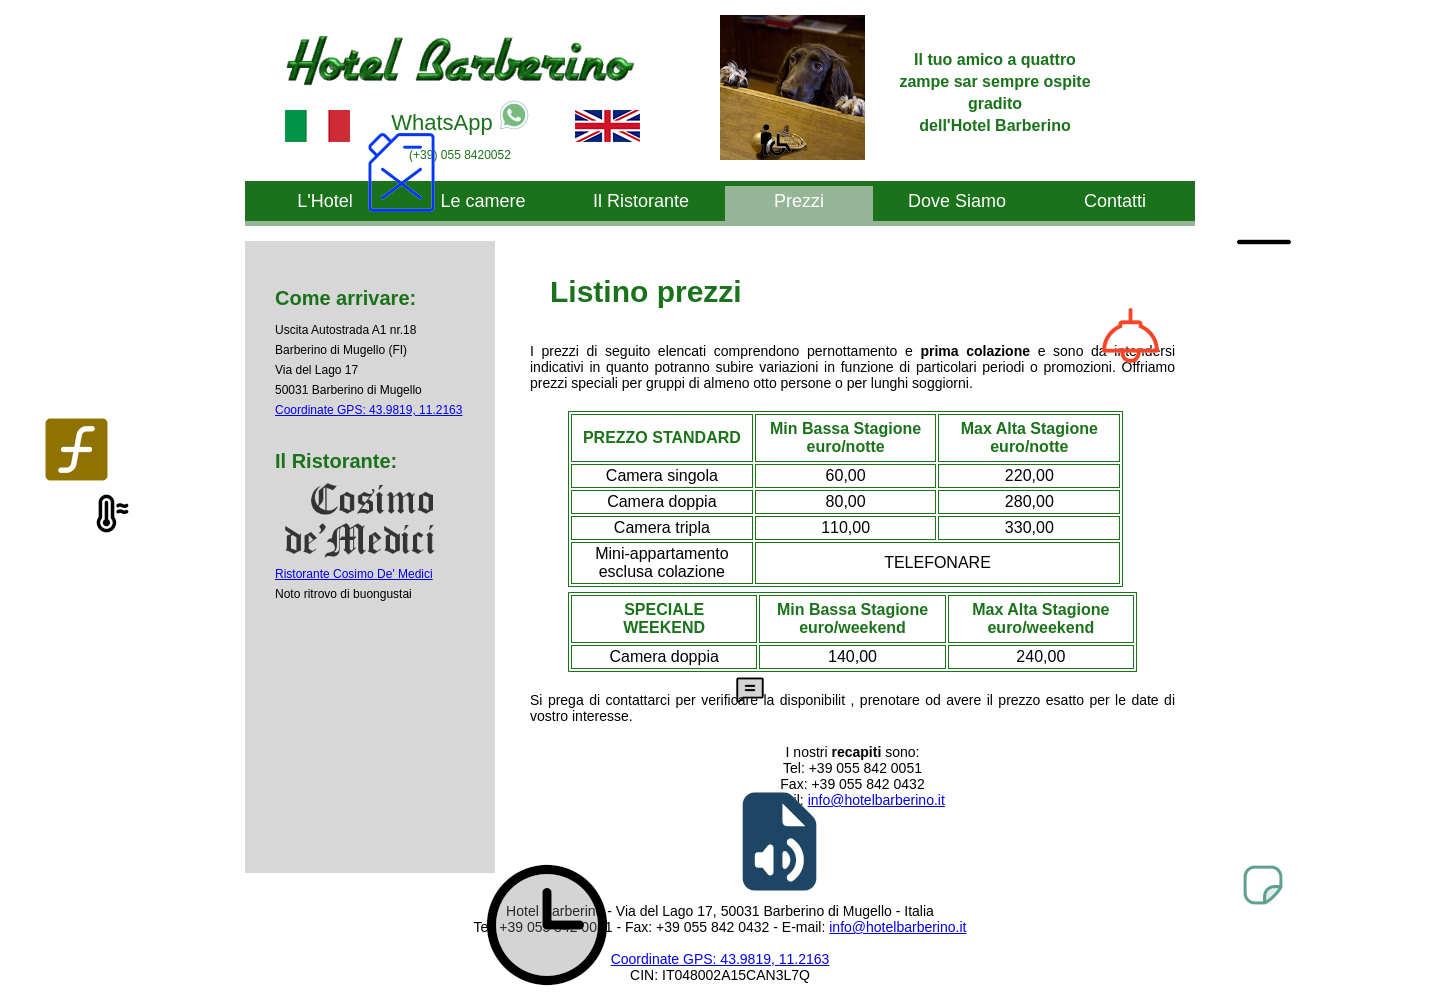  Describe the element at coordinates (1264, 242) in the screenshot. I see `decrease quantity or value` at that location.